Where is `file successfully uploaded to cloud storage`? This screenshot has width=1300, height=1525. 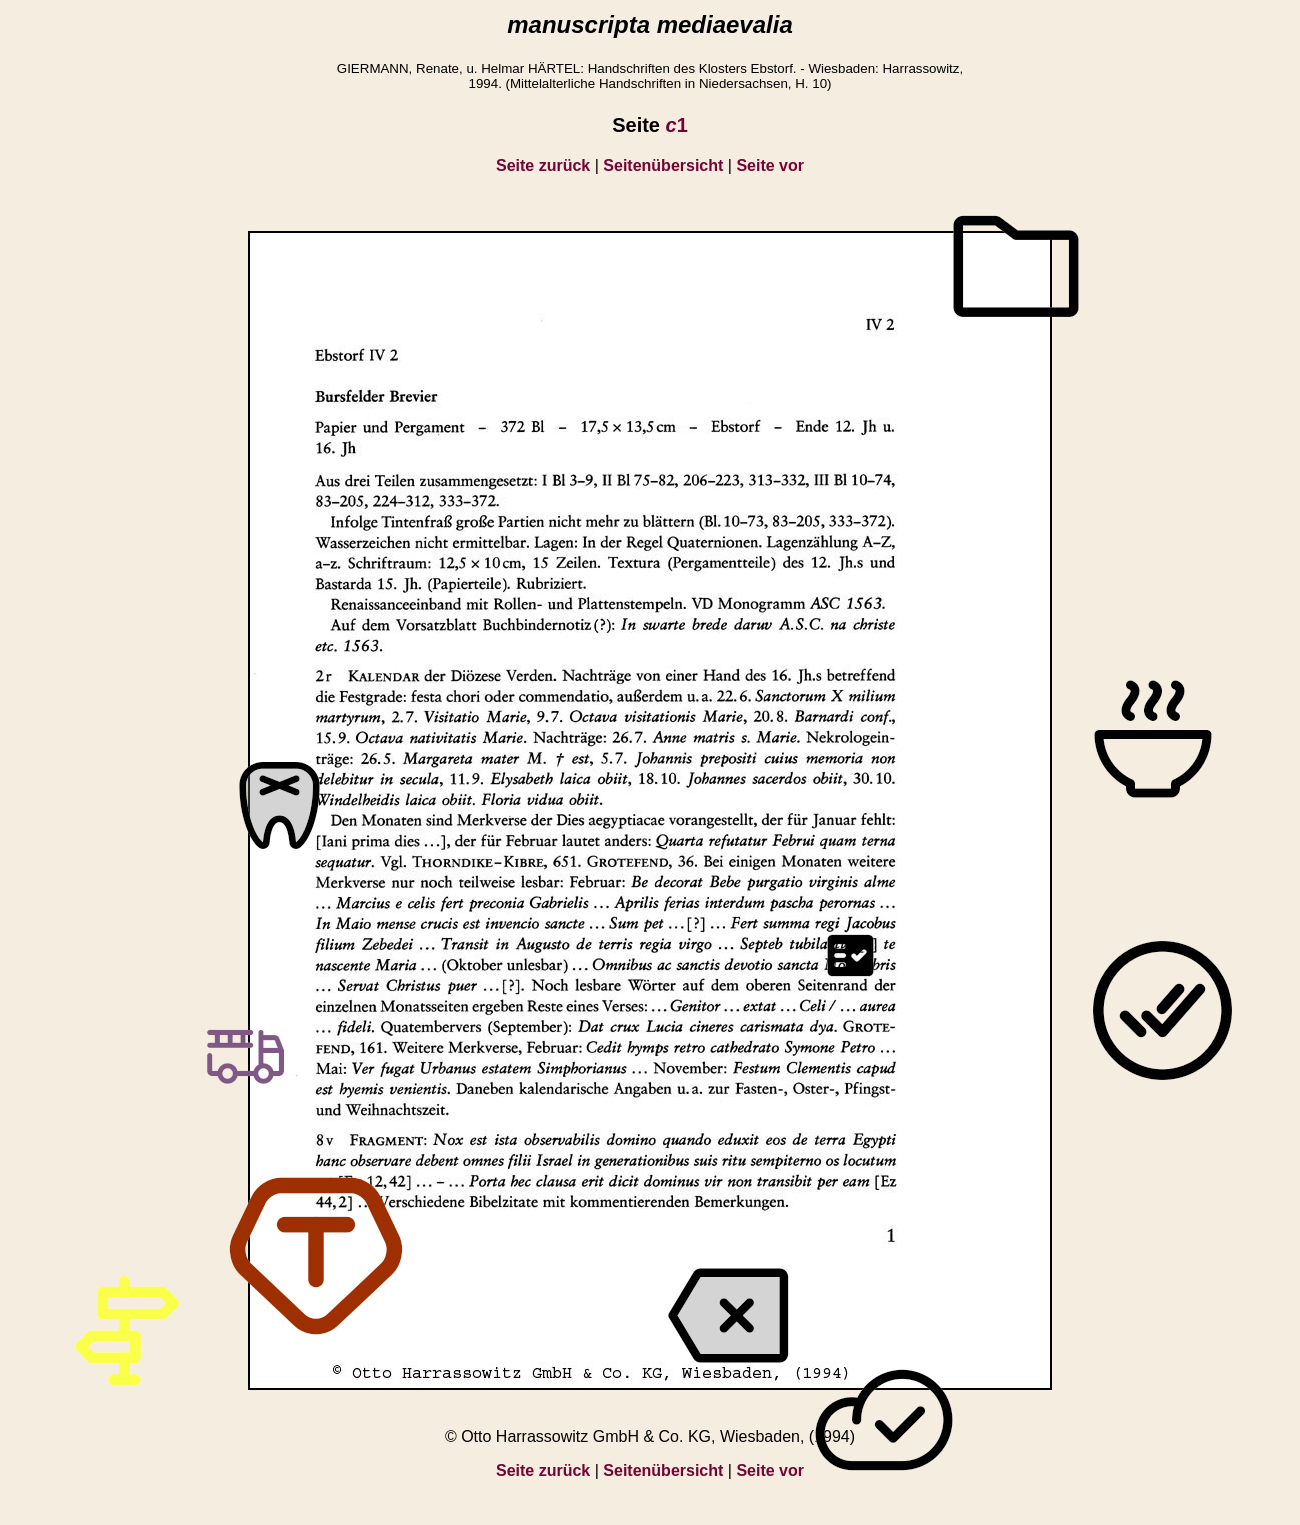 file successfully uploaded to cloud storage is located at coordinates (884, 1420).